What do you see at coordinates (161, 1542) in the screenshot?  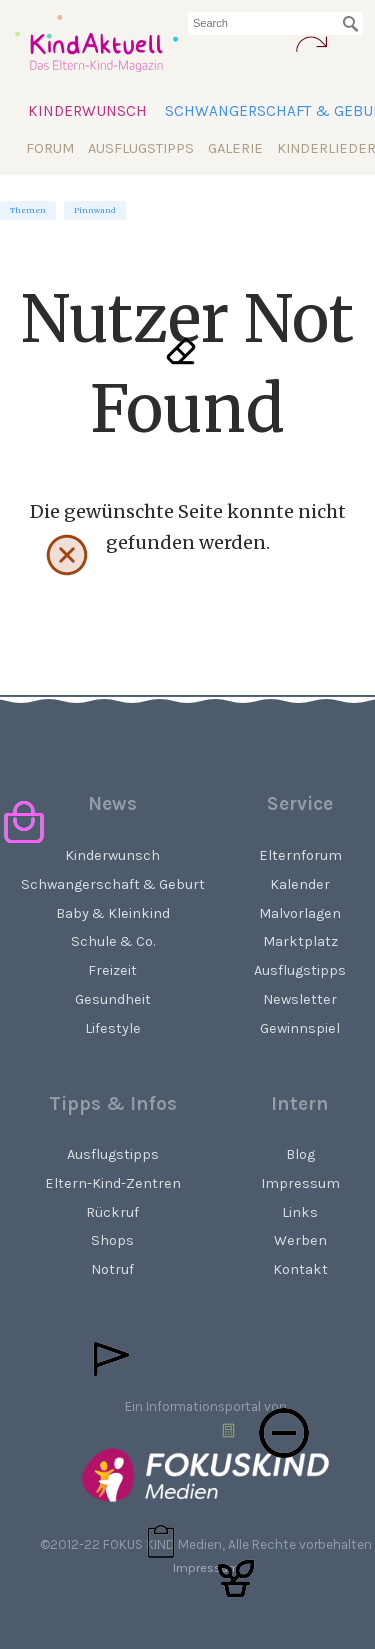 I see `copy to clipboard` at bounding box center [161, 1542].